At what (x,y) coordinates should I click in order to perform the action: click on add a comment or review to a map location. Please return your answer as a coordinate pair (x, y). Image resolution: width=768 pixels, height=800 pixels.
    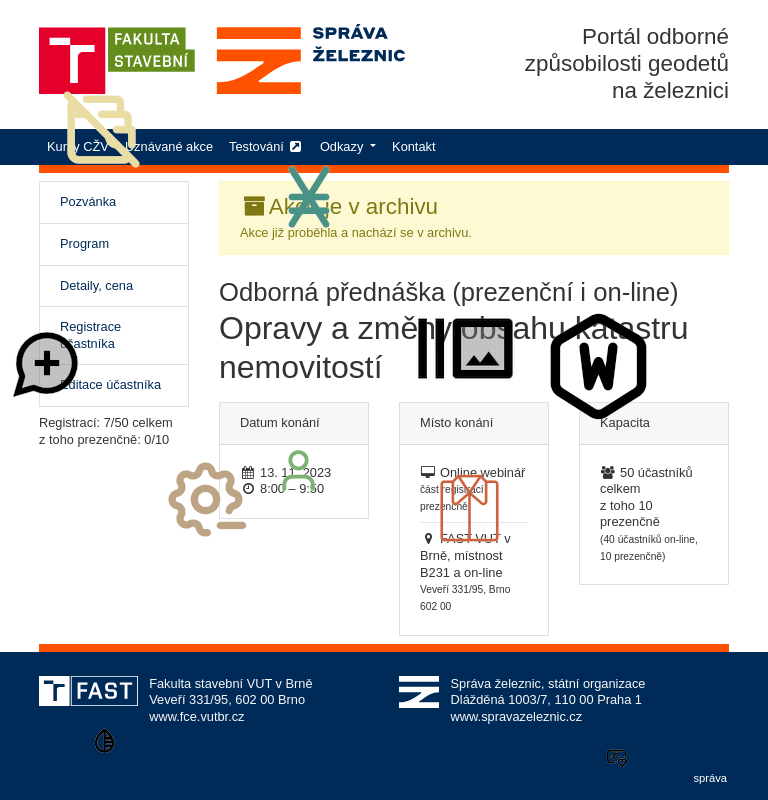
    Looking at the image, I should click on (47, 363).